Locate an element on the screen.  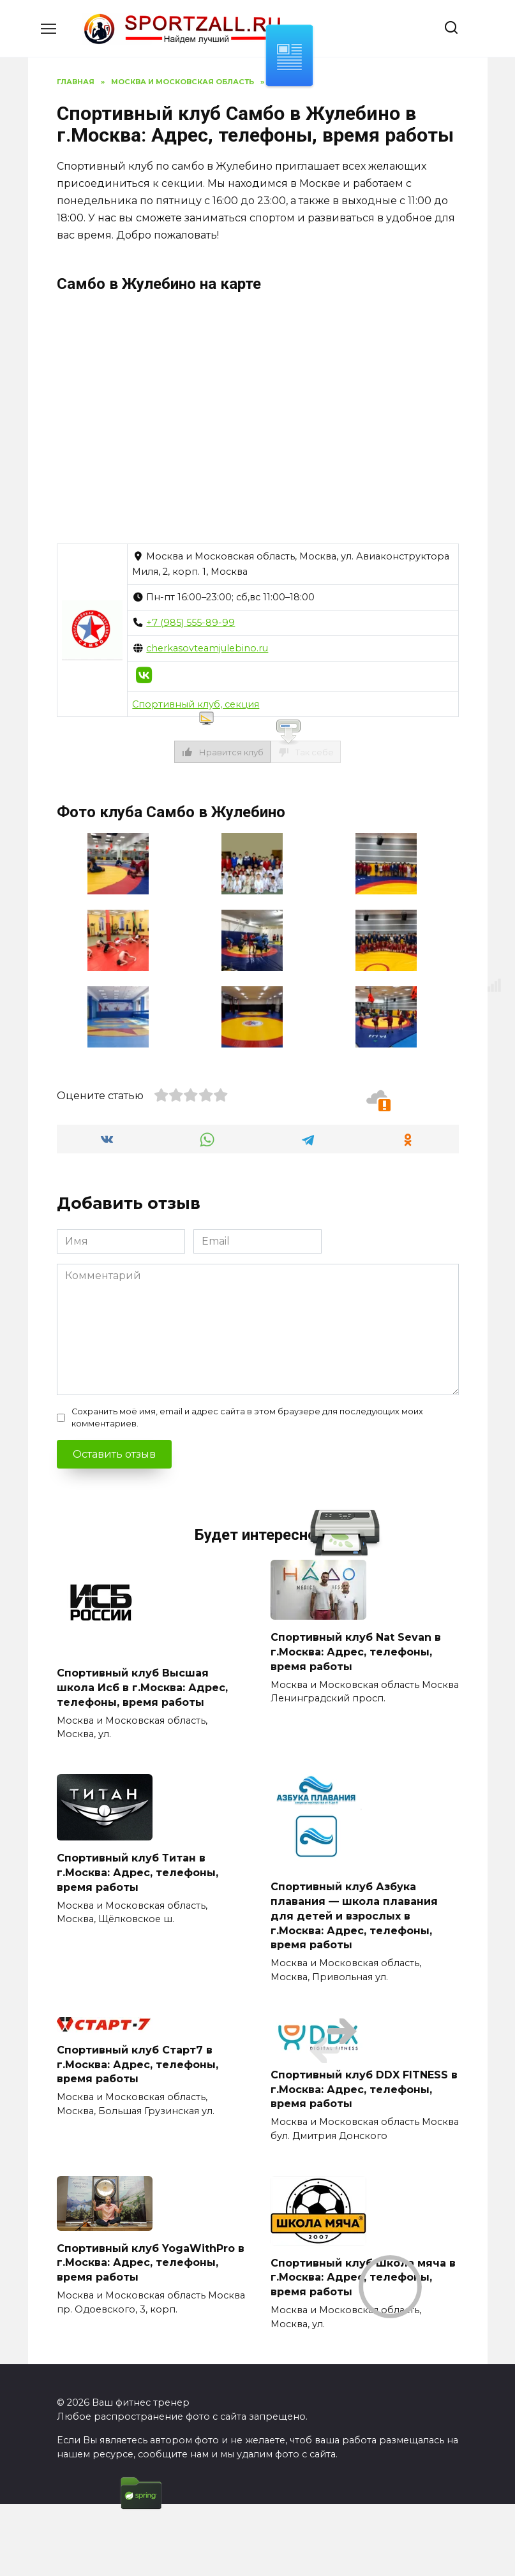
indicates a severe weather alert or warning is located at coordinates (378, 1099).